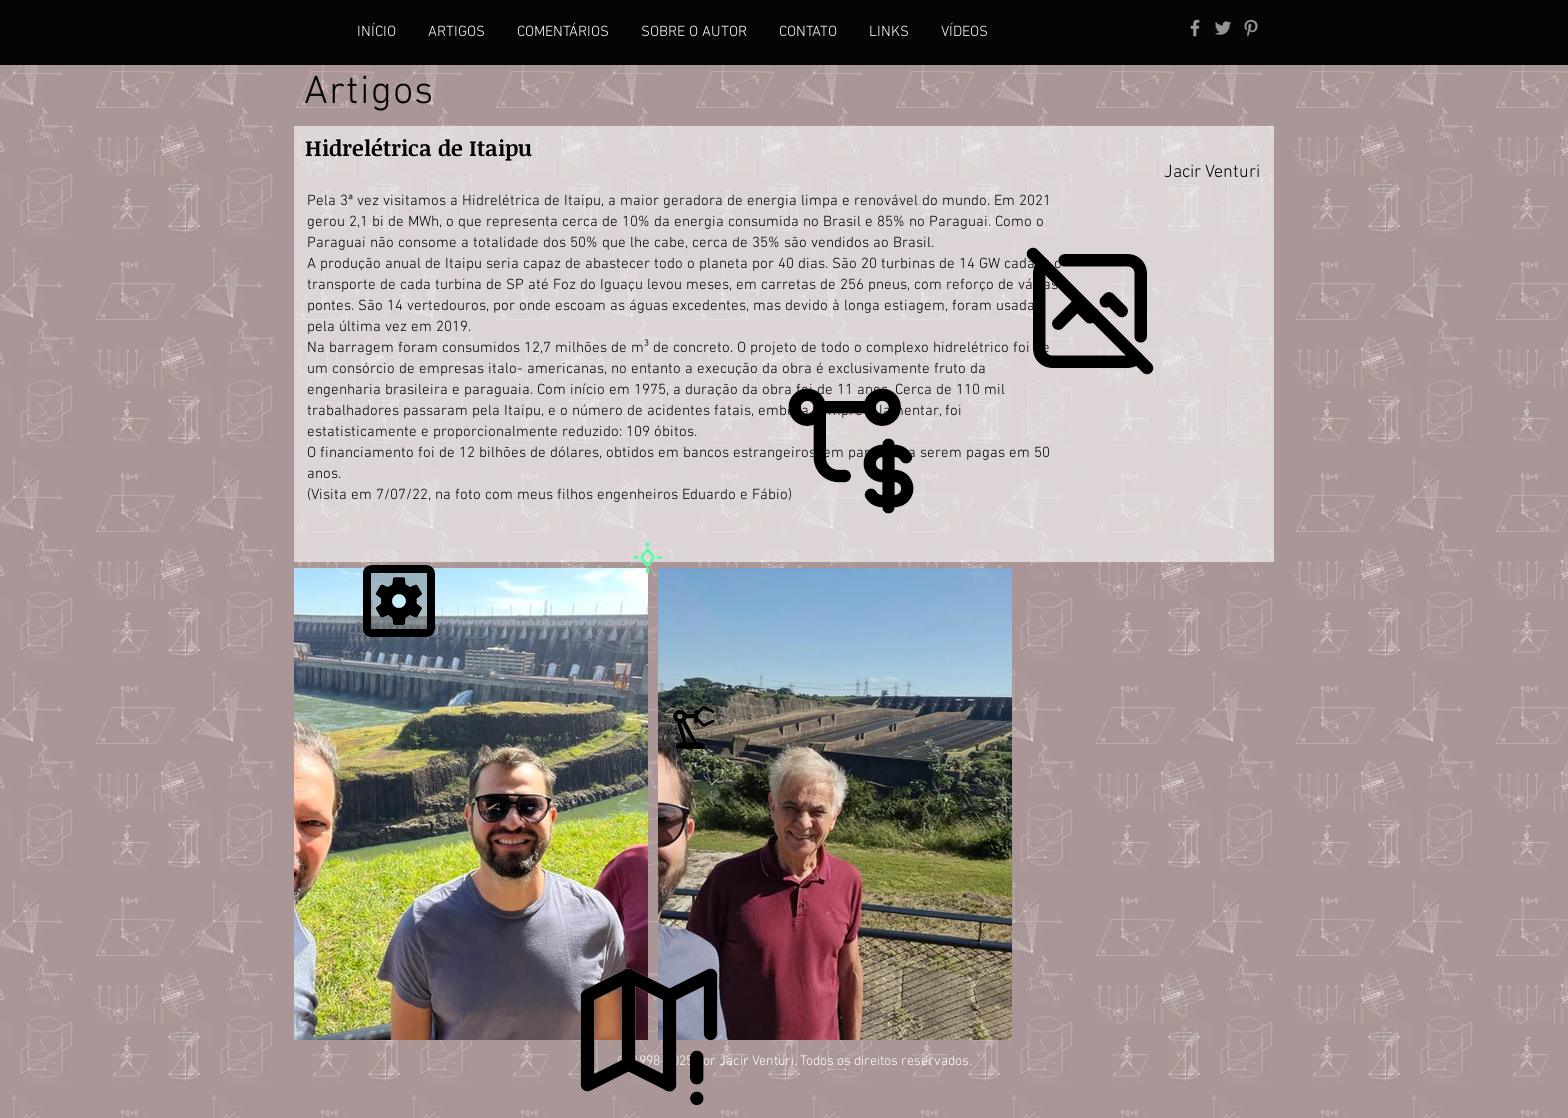 This screenshot has width=1568, height=1118. Describe the element at coordinates (649, 1030) in the screenshot. I see `map error or issue detected` at that location.